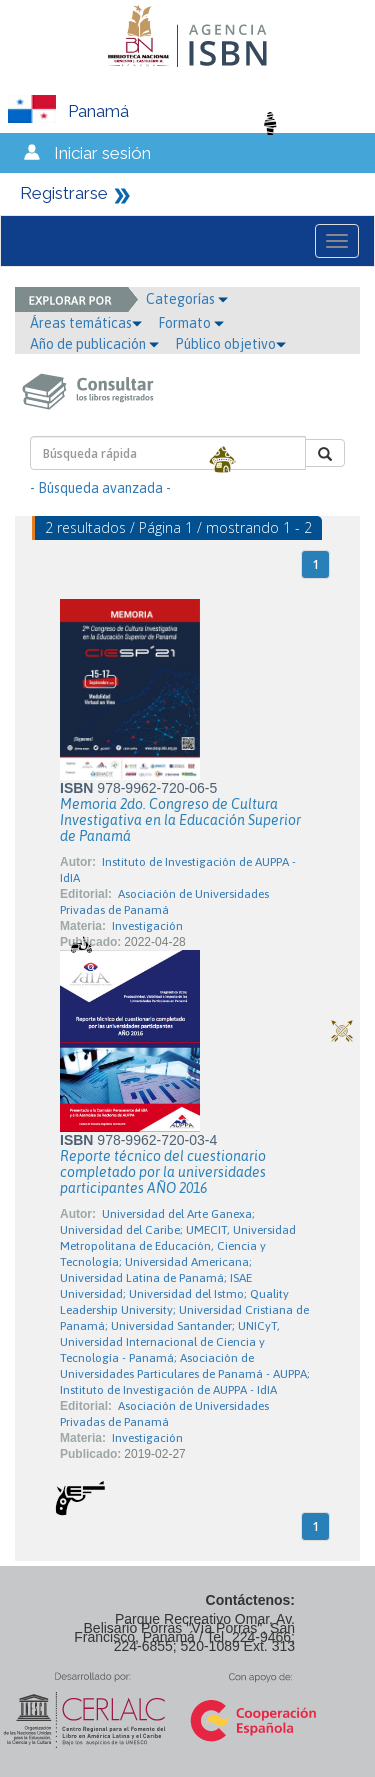 Image resolution: width=375 pixels, height=1777 pixels. What do you see at coordinates (80, 1494) in the screenshot?
I see `access weapons inventory in a game` at bounding box center [80, 1494].